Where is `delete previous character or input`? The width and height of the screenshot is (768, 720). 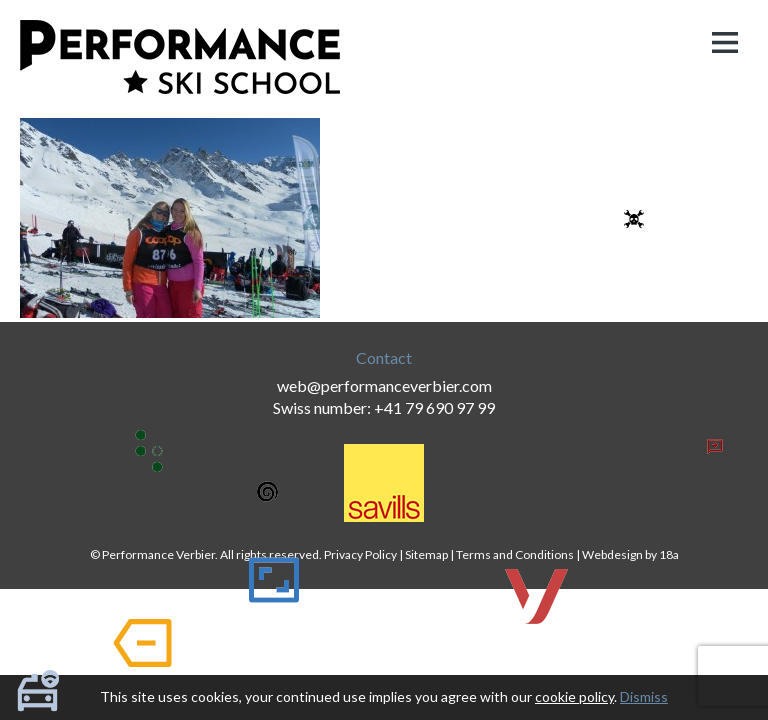
delete previous character or input is located at coordinates (145, 643).